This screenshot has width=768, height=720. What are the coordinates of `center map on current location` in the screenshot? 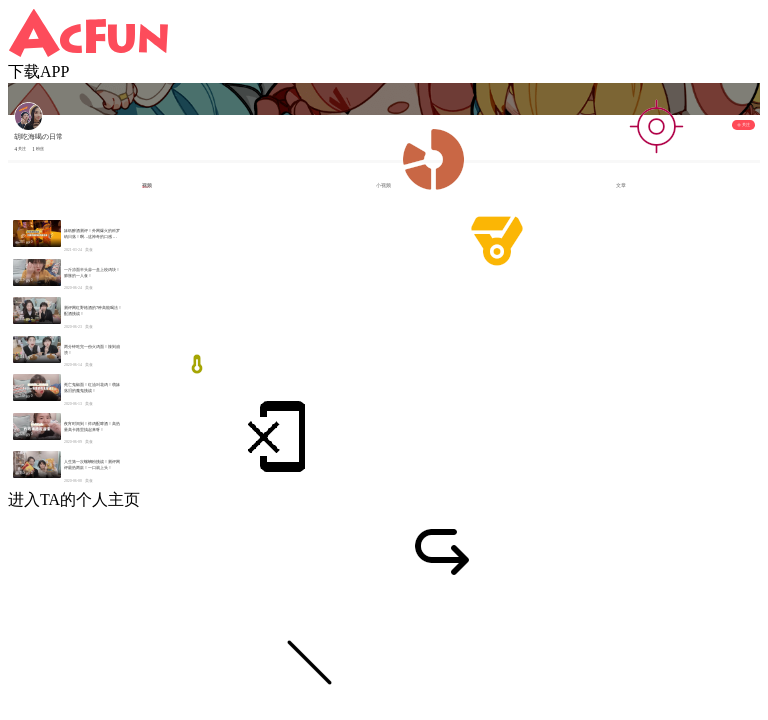 It's located at (656, 126).